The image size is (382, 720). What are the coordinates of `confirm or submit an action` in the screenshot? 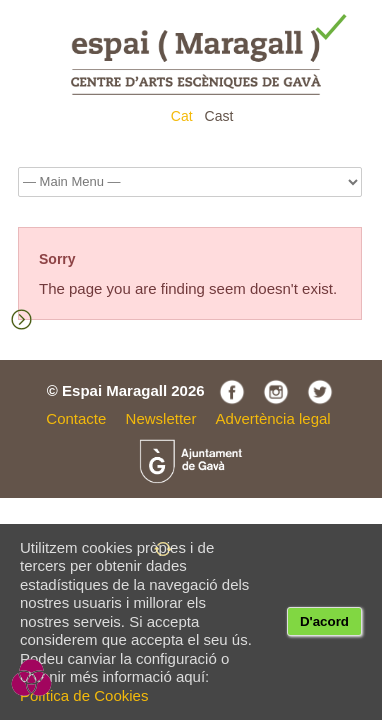 It's located at (331, 27).